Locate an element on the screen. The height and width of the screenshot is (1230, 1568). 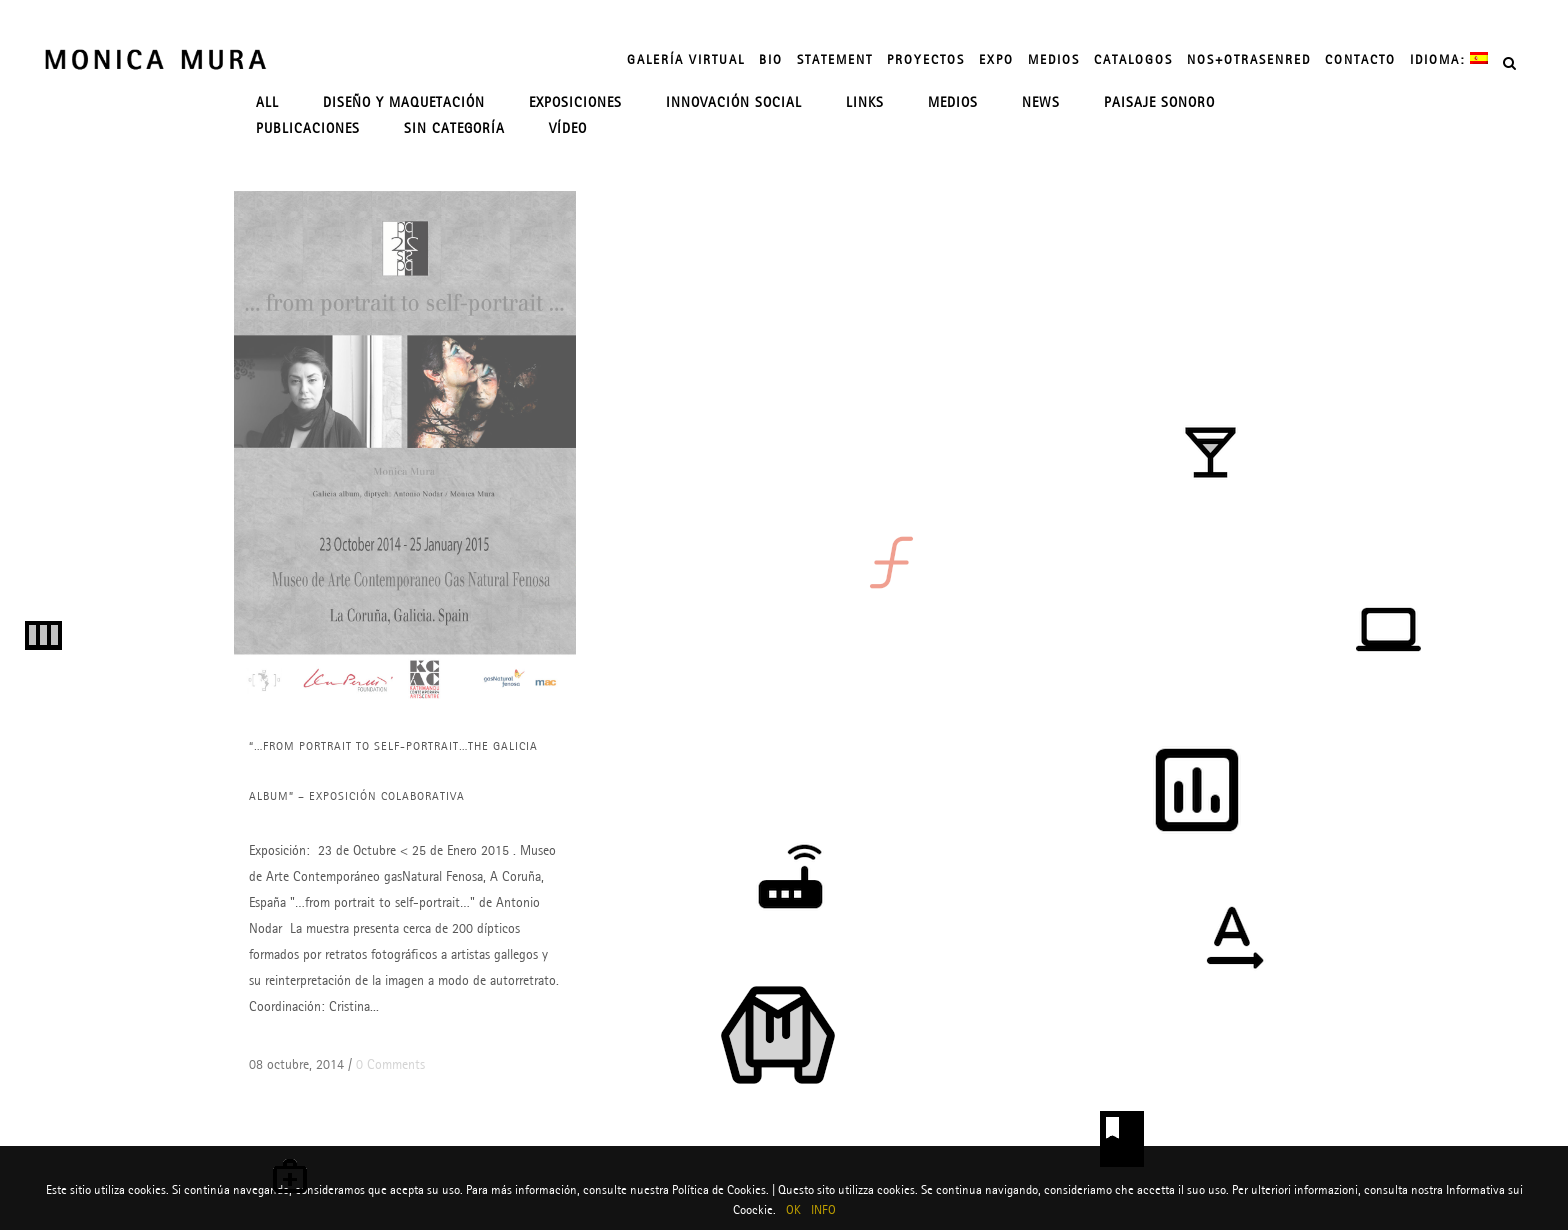
find nearby bars or nightlife is located at coordinates (1210, 452).